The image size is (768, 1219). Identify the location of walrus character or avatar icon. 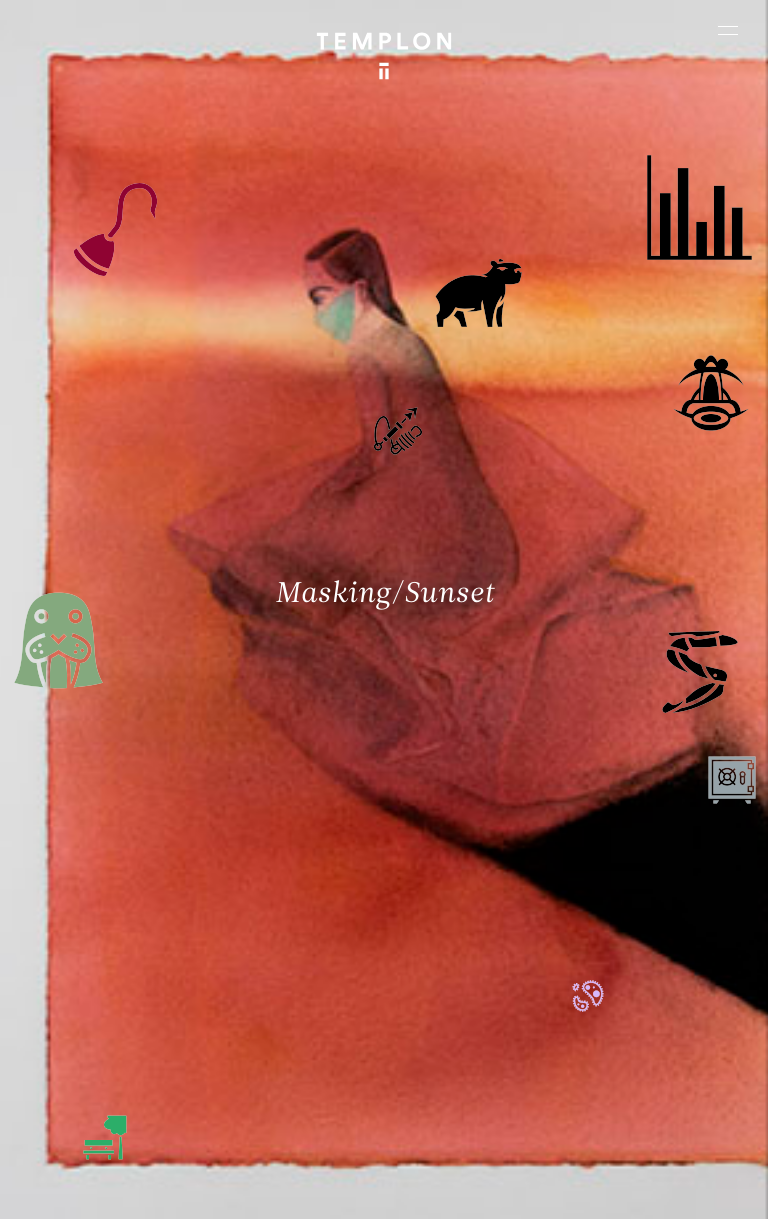
(58, 640).